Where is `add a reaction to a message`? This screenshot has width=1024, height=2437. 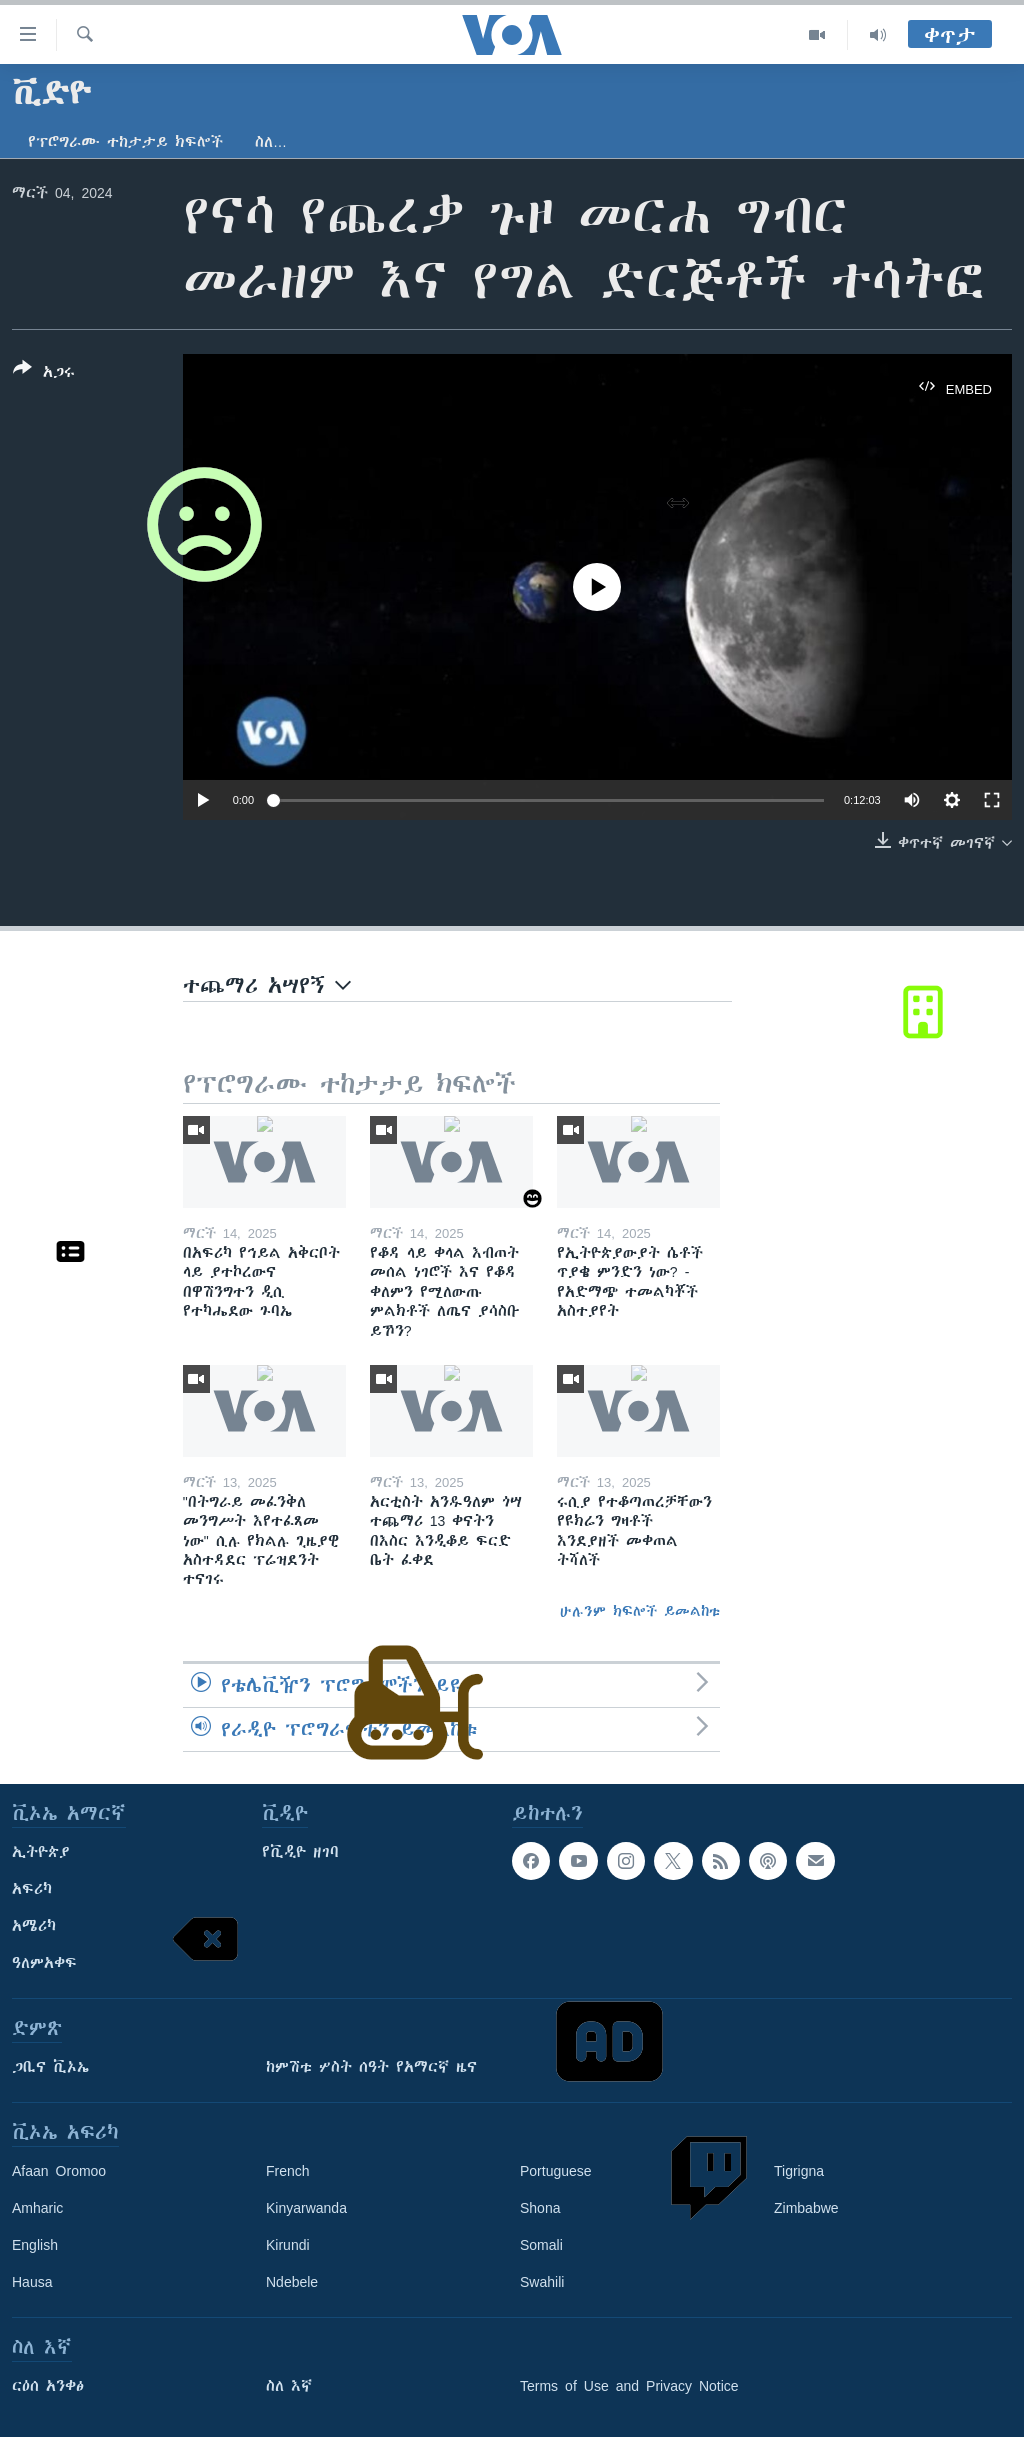
add a reaction to a message is located at coordinates (532, 1198).